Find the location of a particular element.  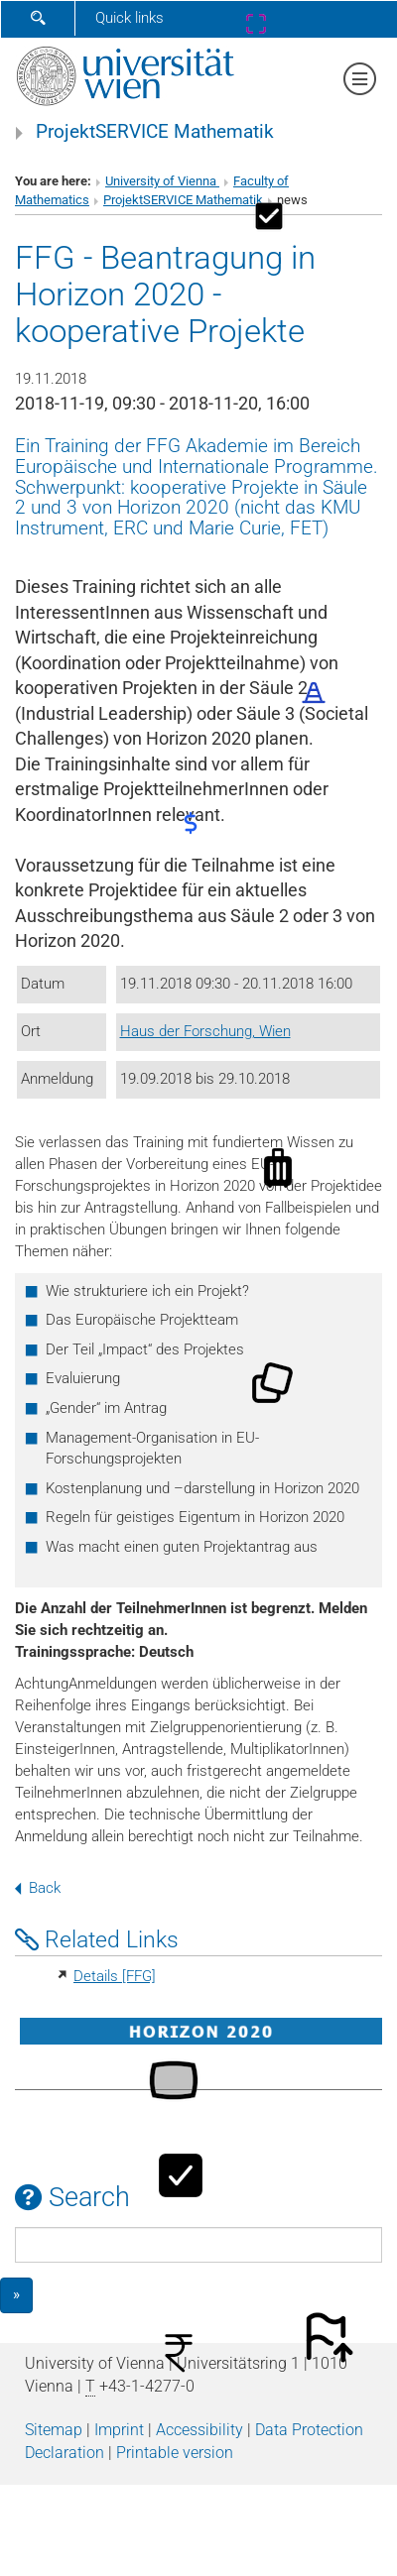

switch to wide-angle or panorama camera mode is located at coordinates (174, 2080).